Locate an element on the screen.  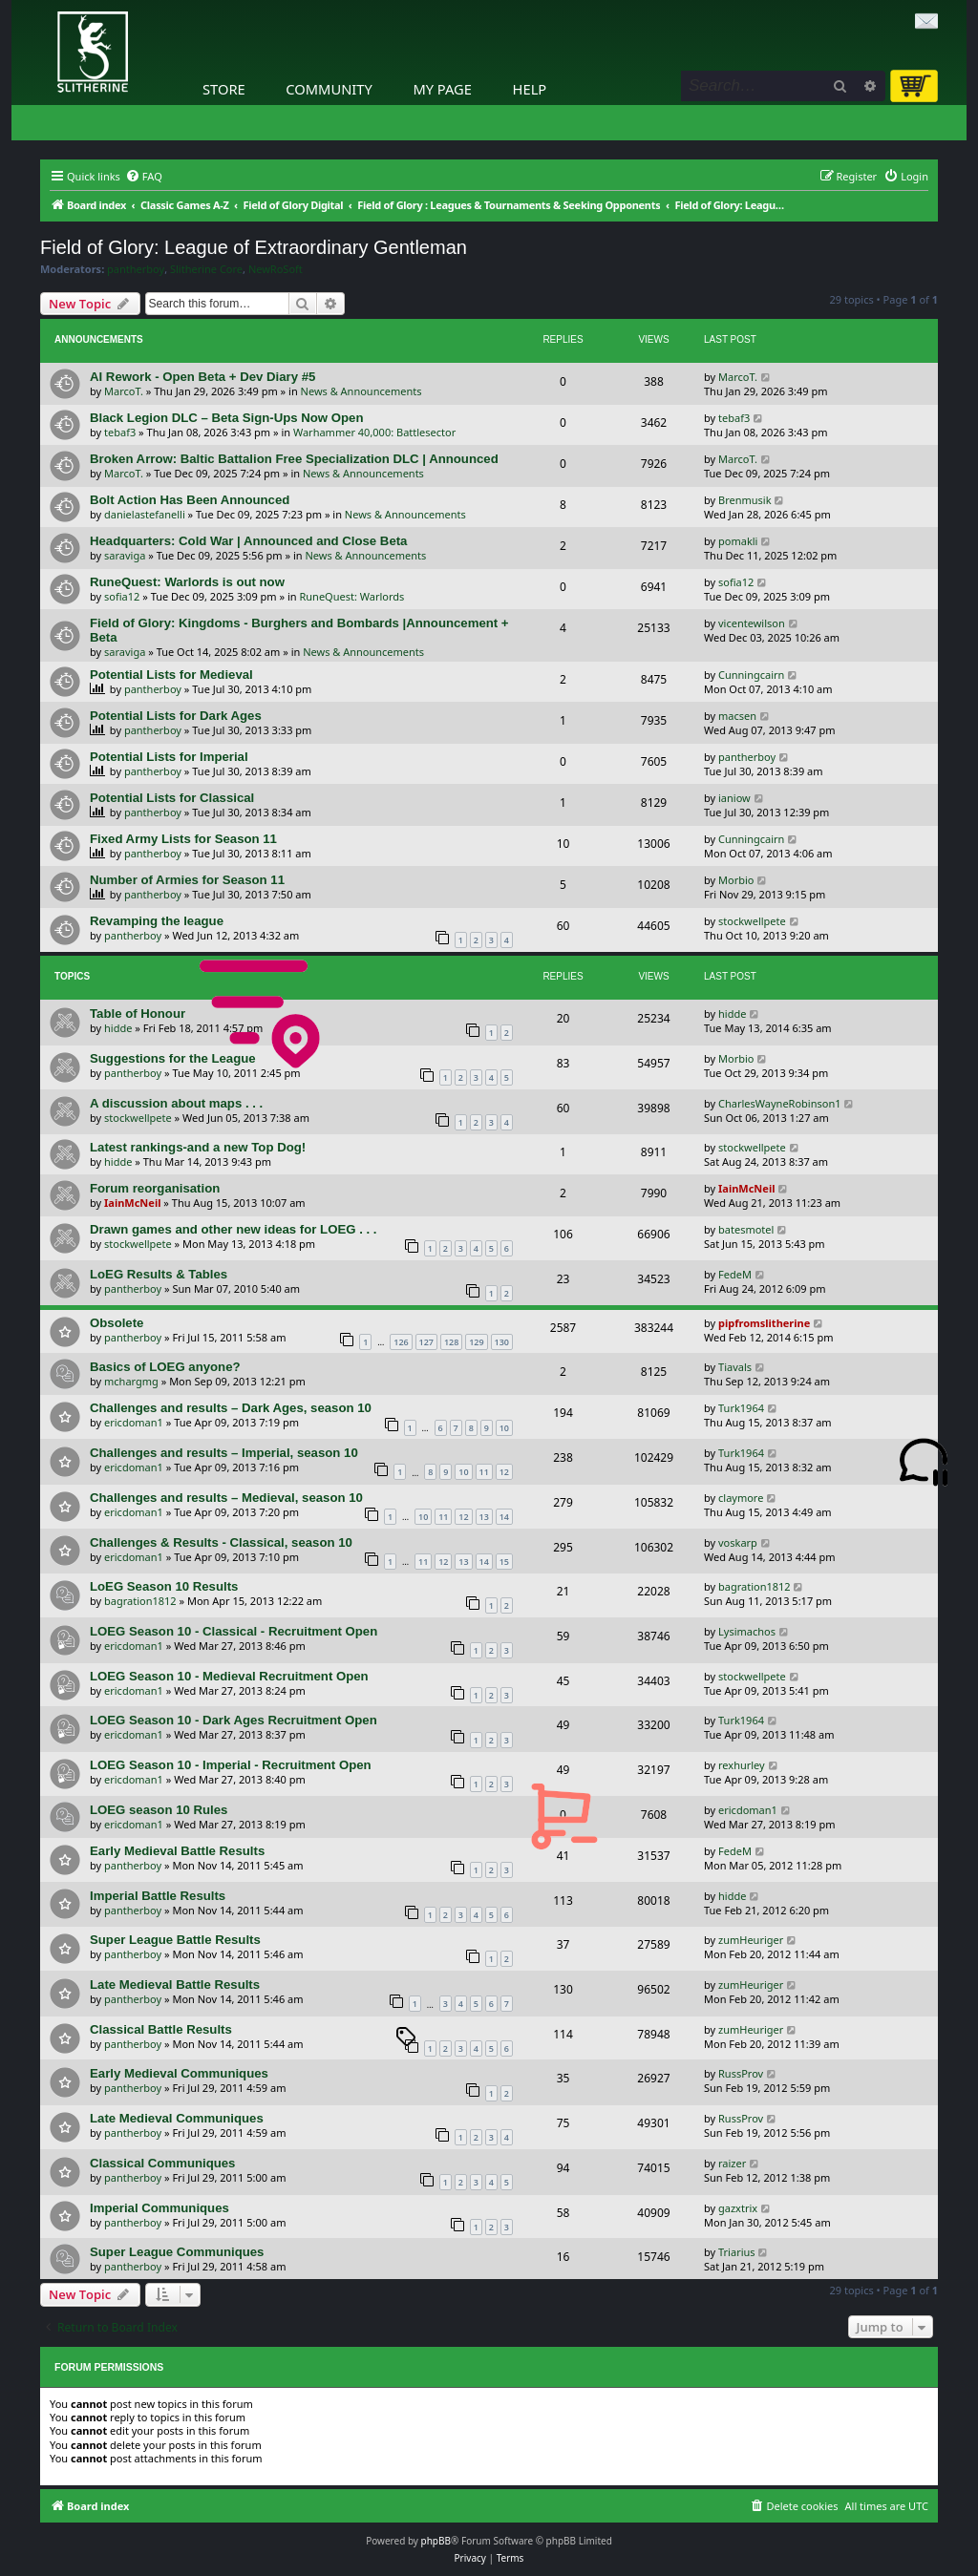
add or manage tags is located at coordinates (406, 2037).